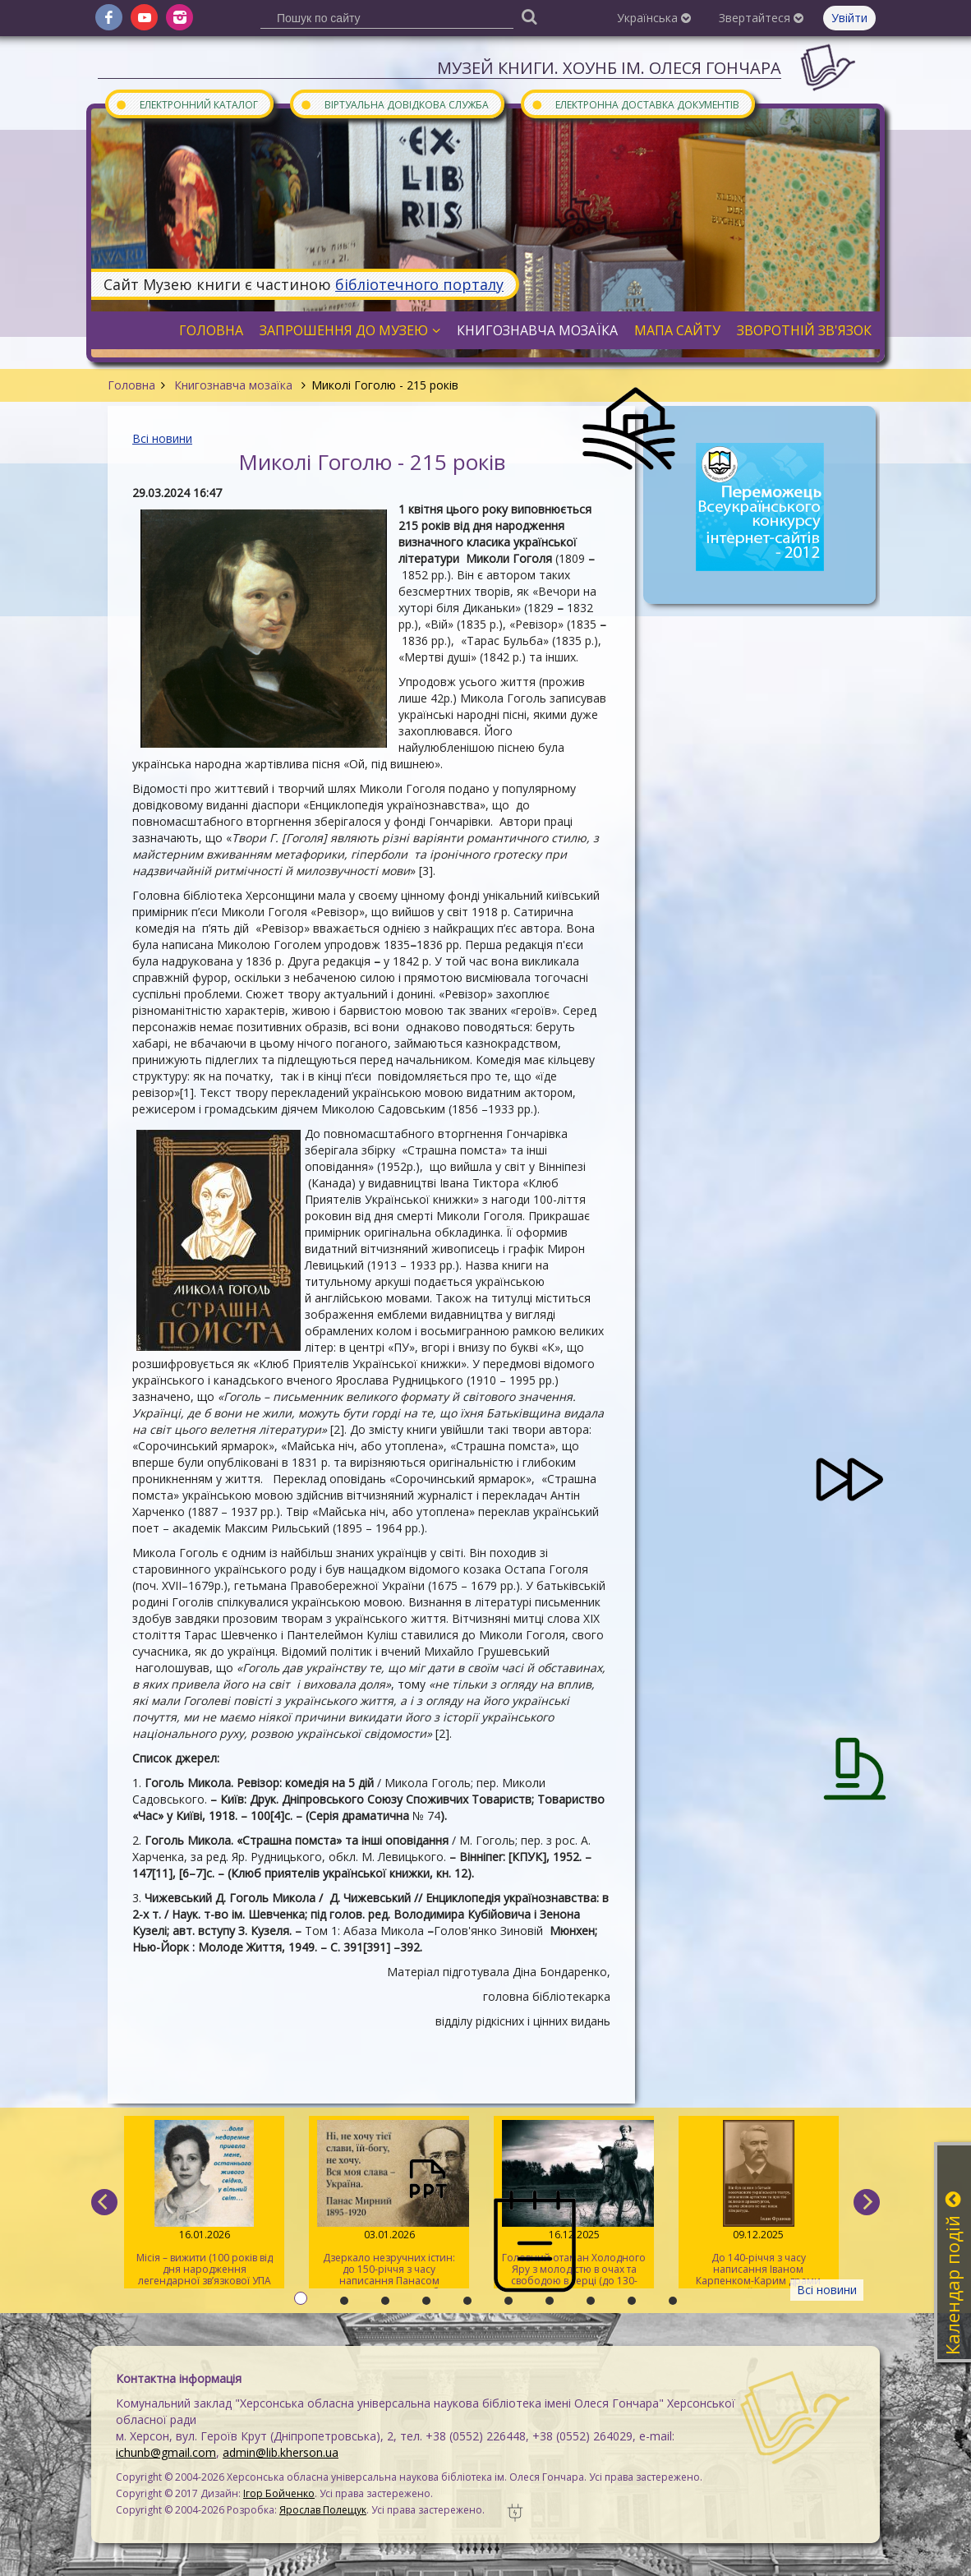  I want to click on indicates device is currently charging, so click(515, 2513).